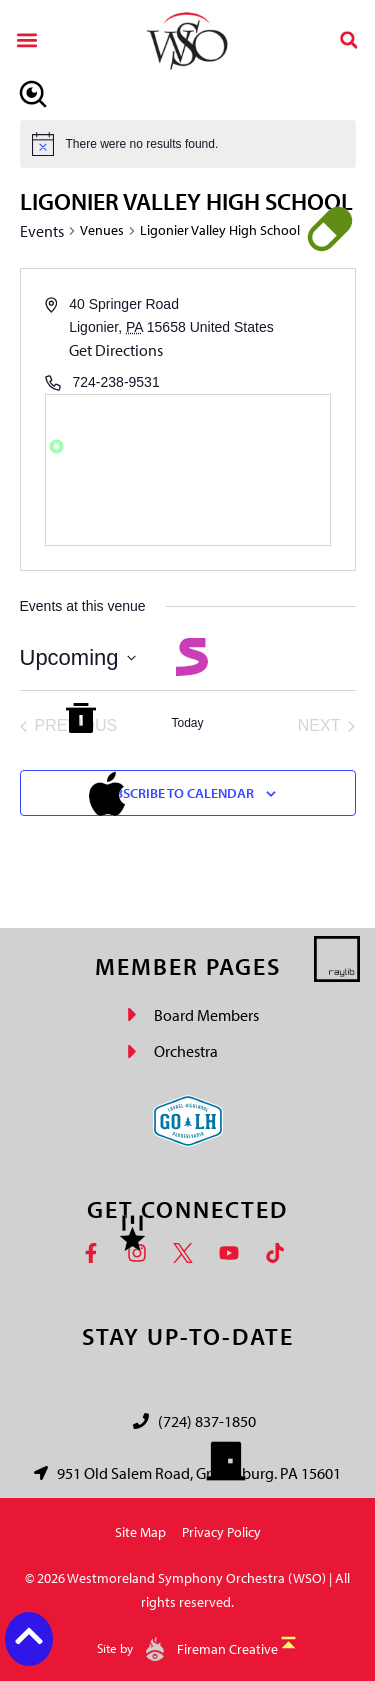 Image resolution: width=375 pixels, height=1681 pixels. Describe the element at coordinates (56, 446) in the screenshot. I see `view balance in chinese yuan` at that location.